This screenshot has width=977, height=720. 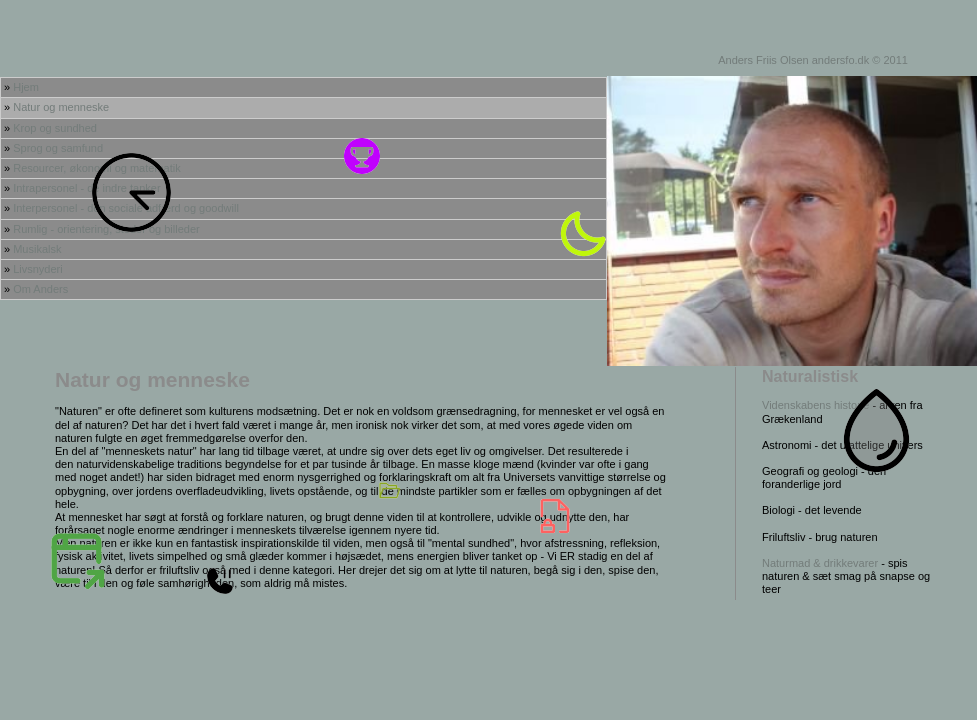 I want to click on adjust humidity or water settings, so click(x=876, y=433).